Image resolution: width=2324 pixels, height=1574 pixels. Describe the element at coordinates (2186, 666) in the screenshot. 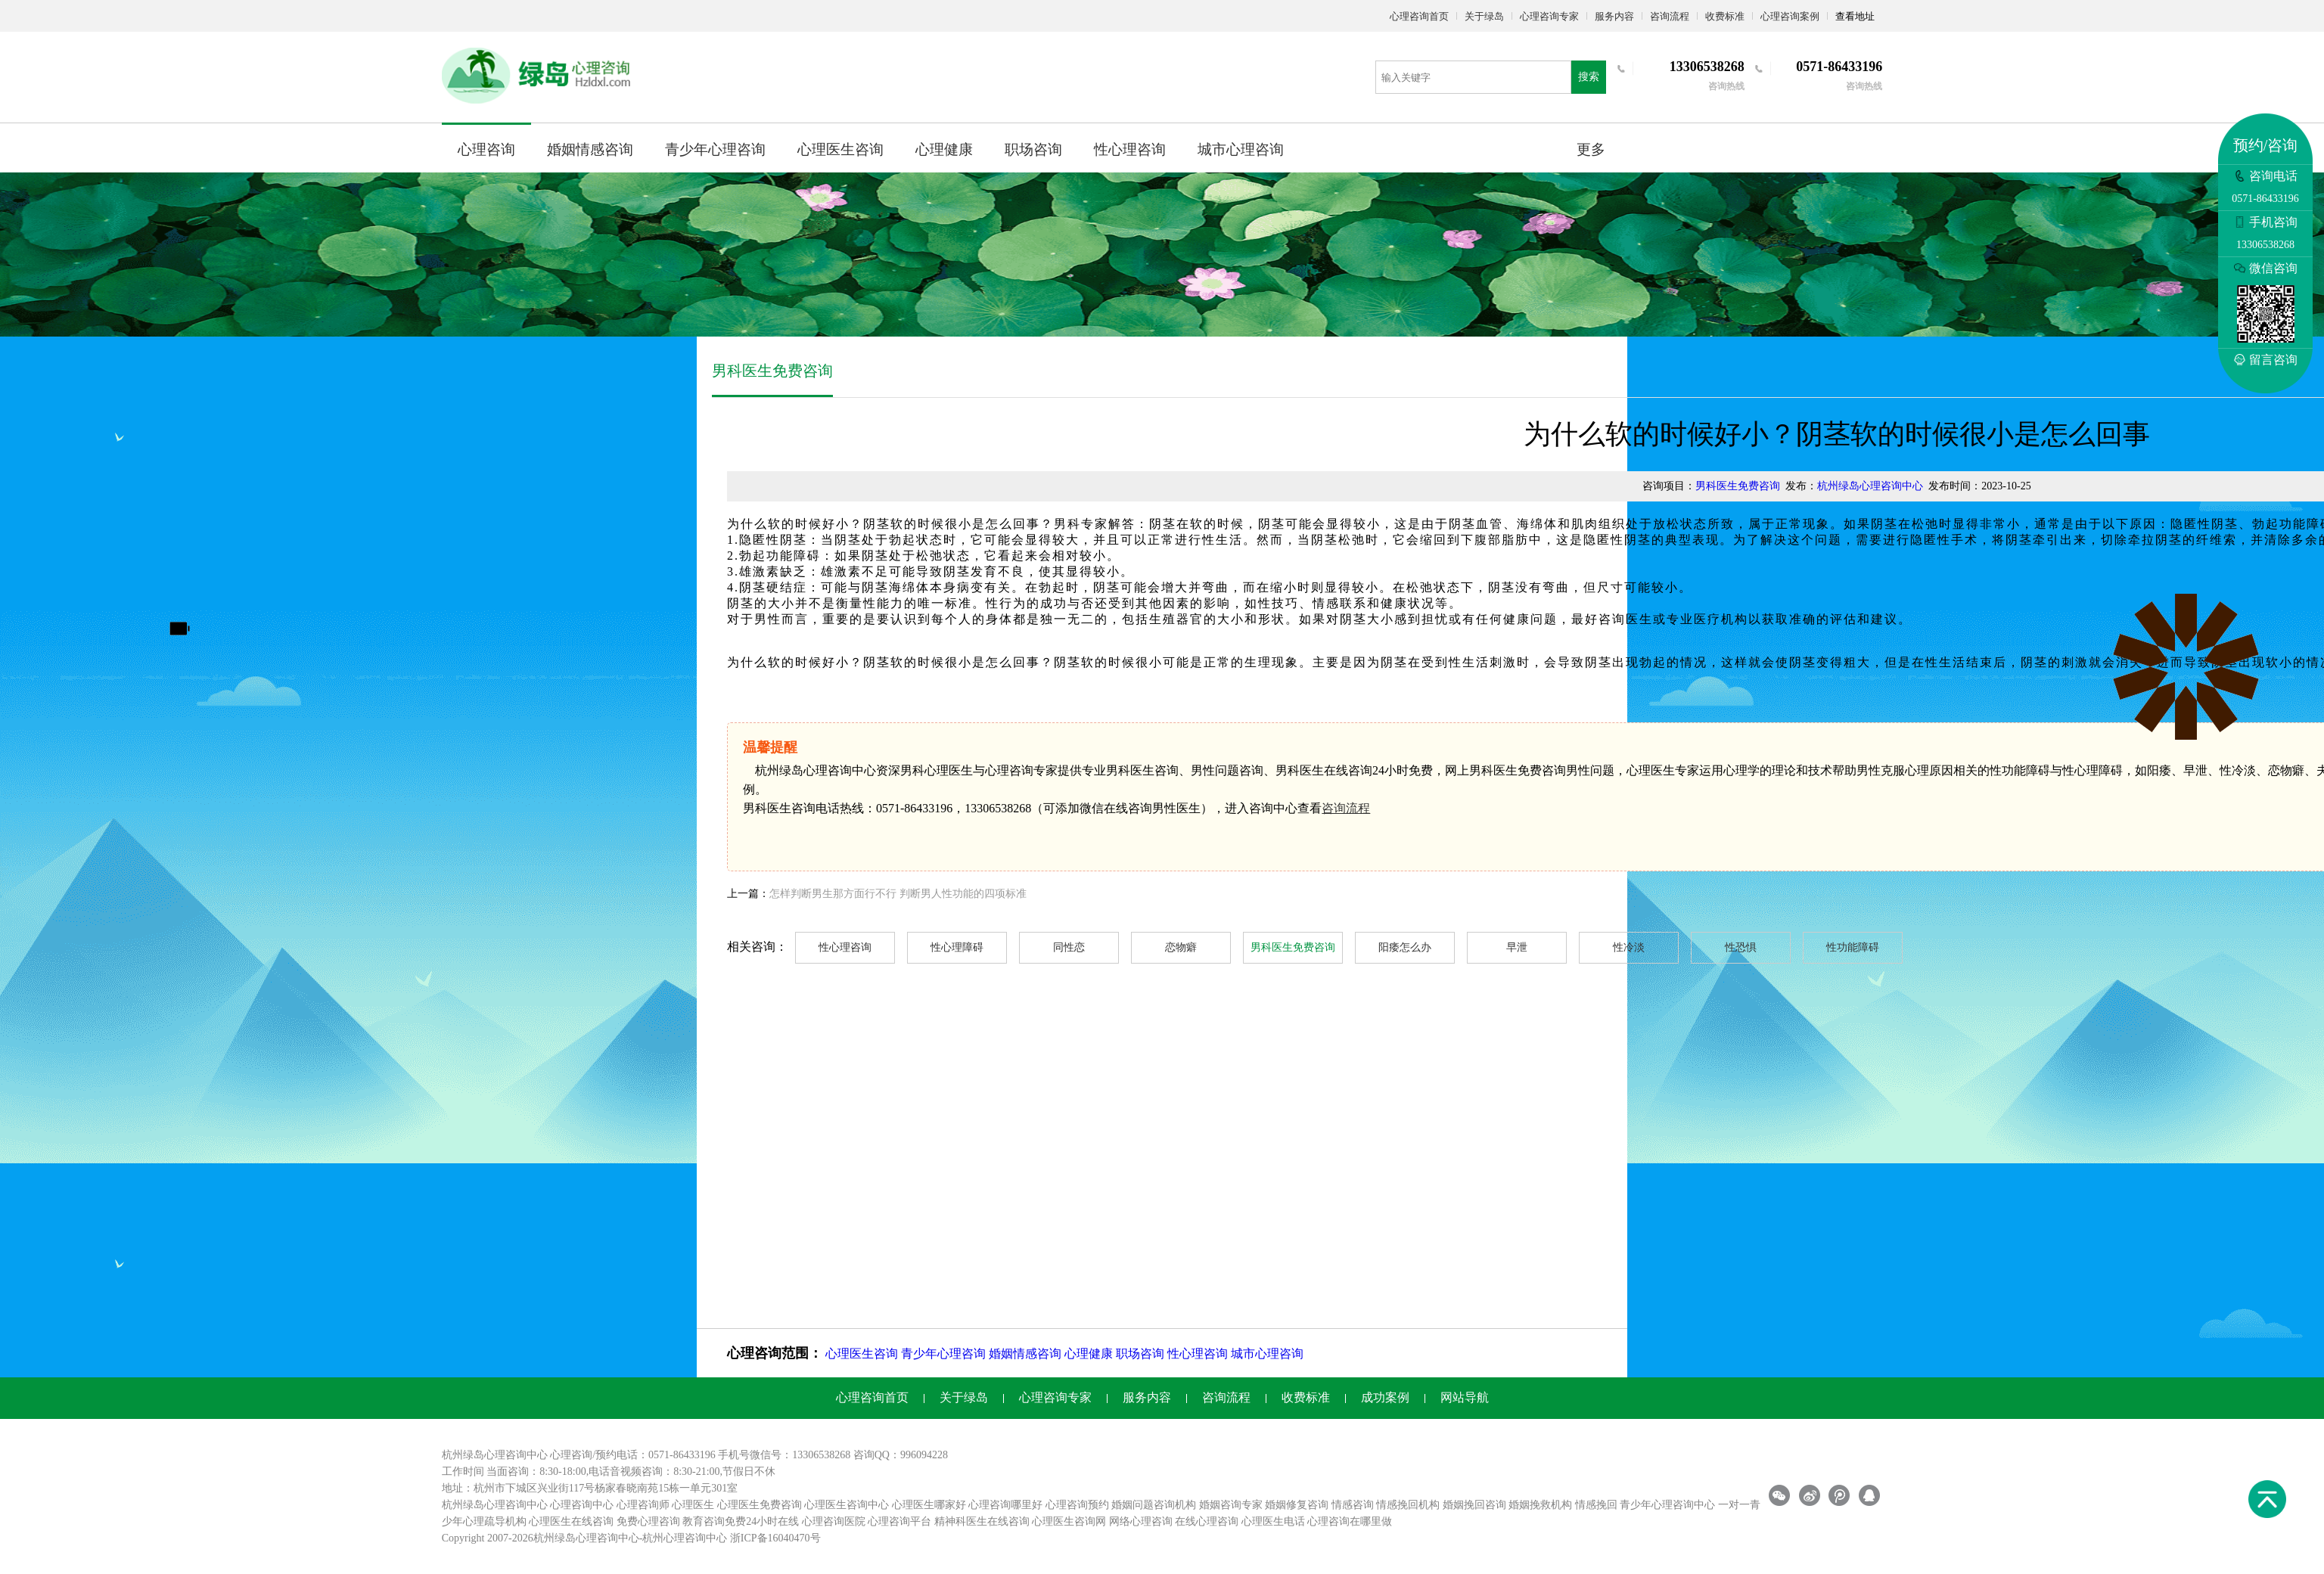

I see `JSON Web Tokens (JWT) technology or integration` at that location.